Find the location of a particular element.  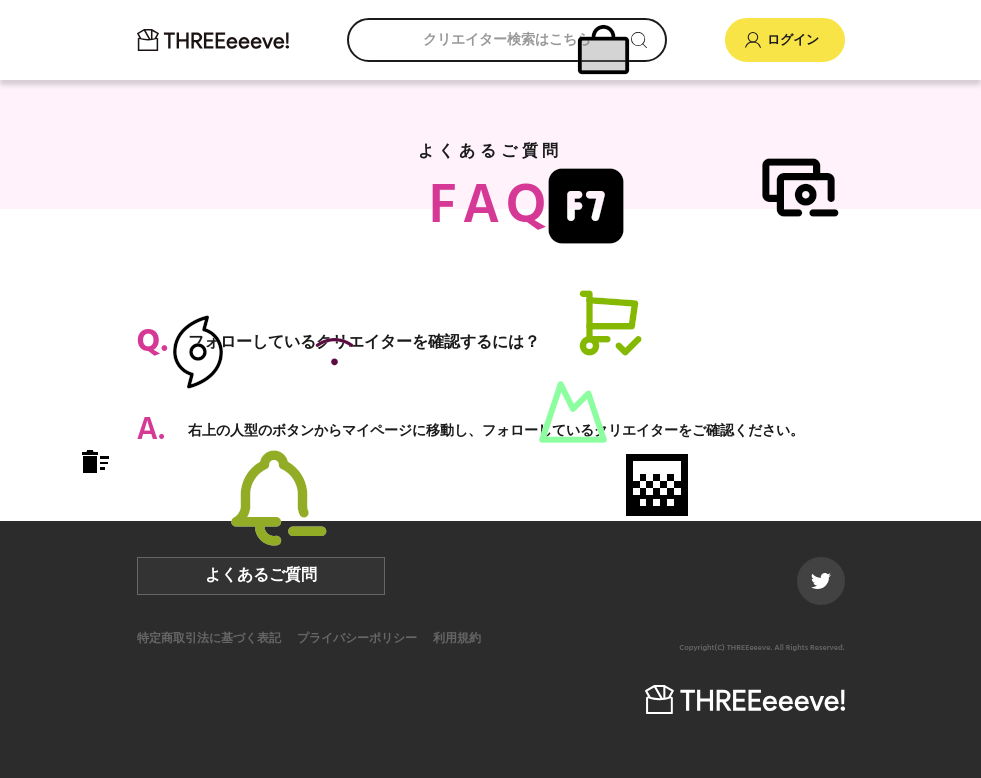

view your shopping bag is located at coordinates (603, 52).